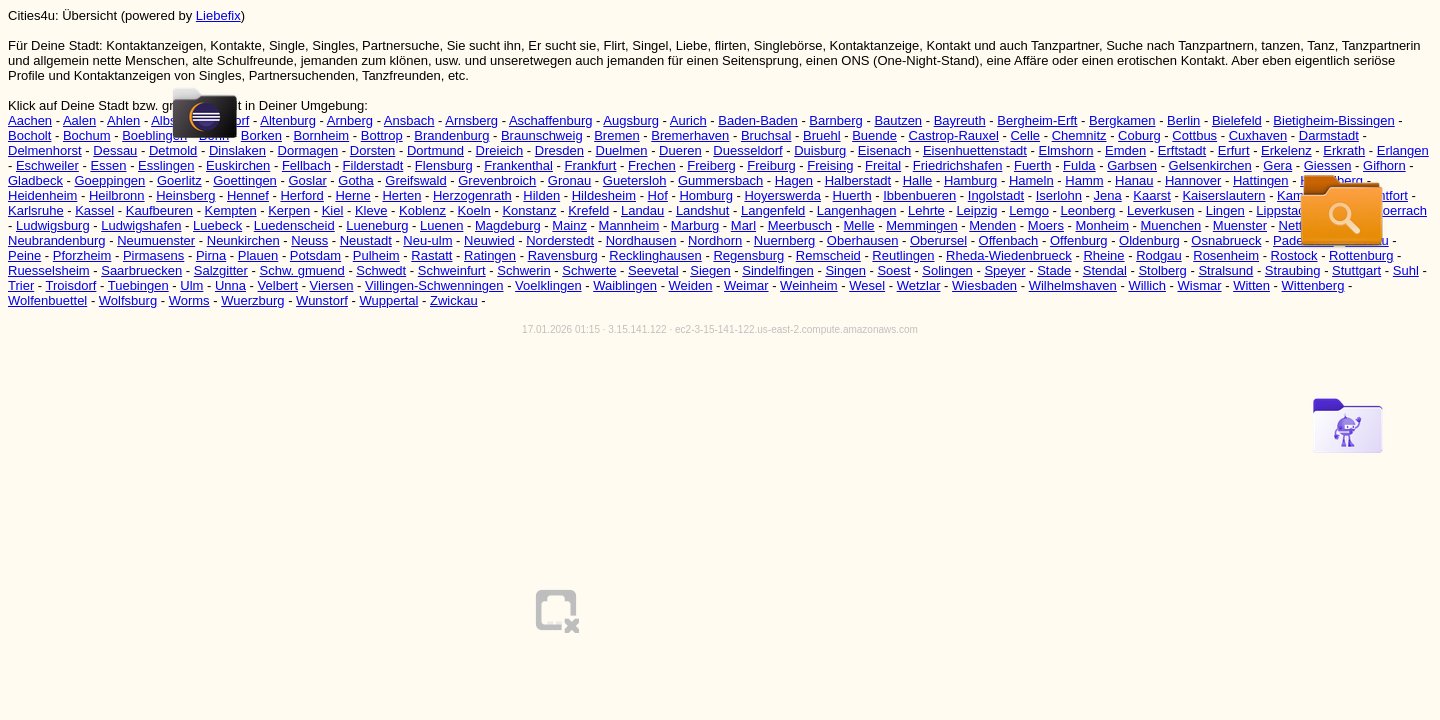 The height and width of the screenshot is (720, 1440). I want to click on indicates wired network connection is offline, so click(556, 610).